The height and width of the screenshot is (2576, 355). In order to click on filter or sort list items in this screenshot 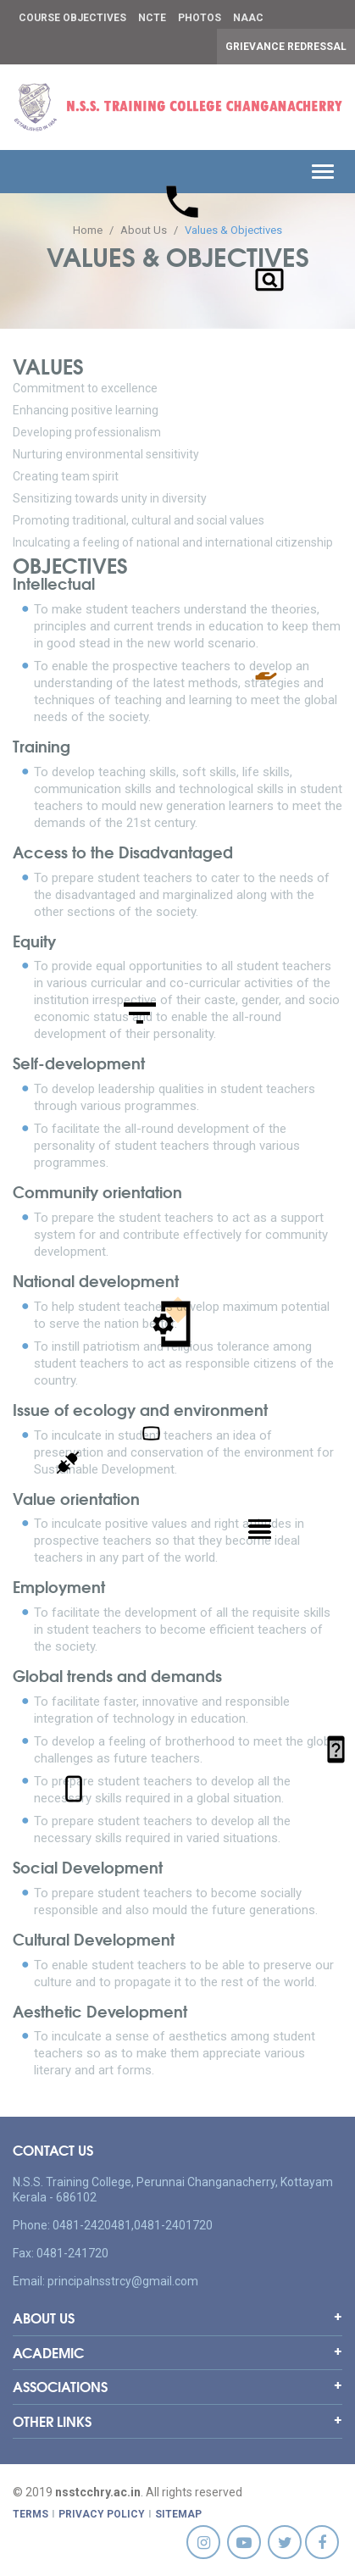, I will do `click(140, 1013)`.